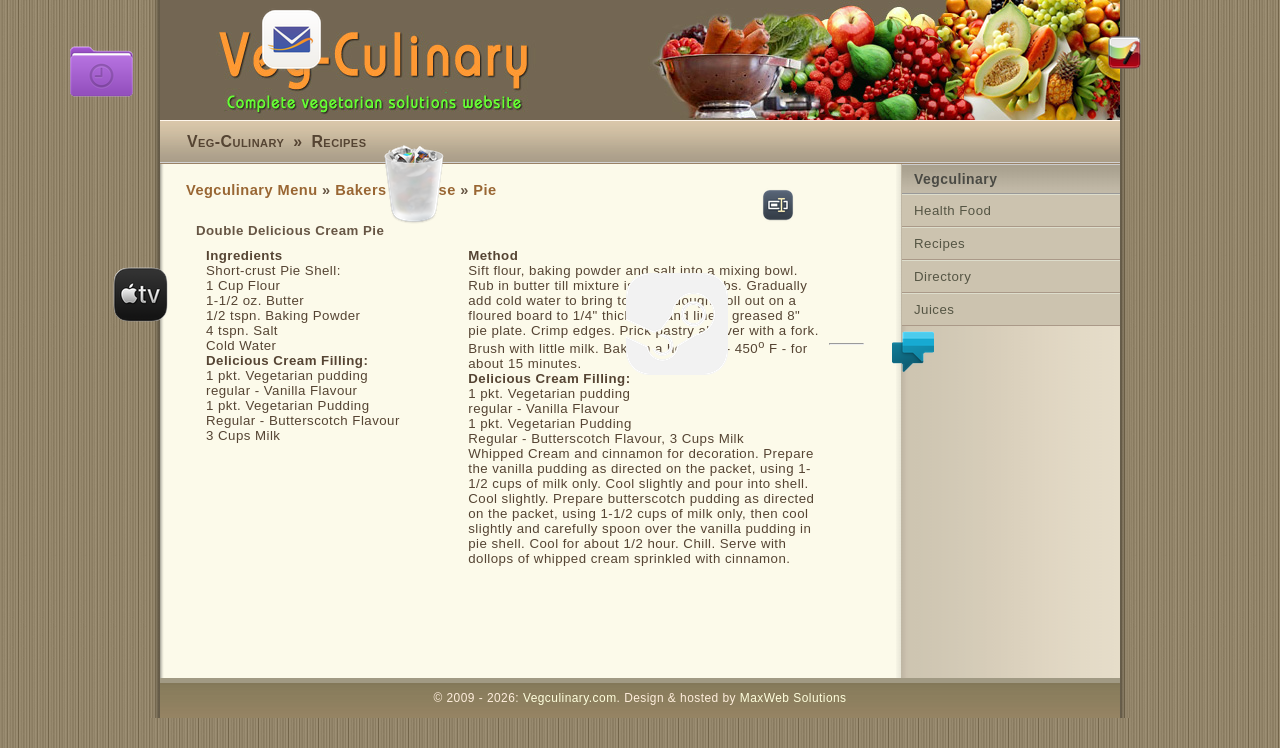 The width and height of the screenshot is (1280, 748). I want to click on steam app status indicator in system tray, so click(677, 324).